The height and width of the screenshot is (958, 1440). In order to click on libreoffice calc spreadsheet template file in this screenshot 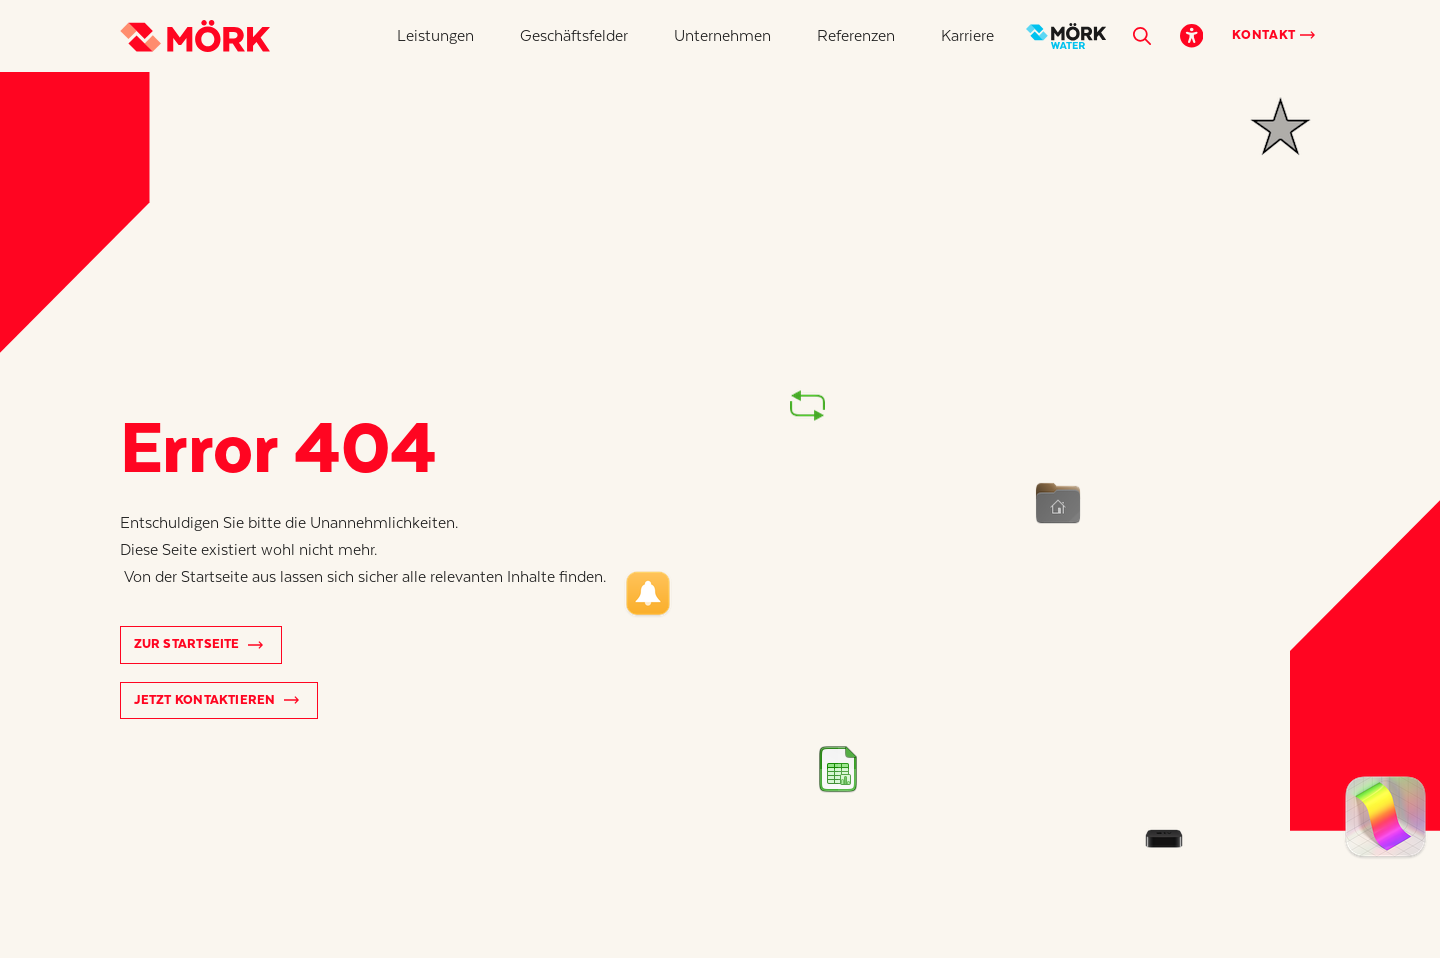, I will do `click(838, 769)`.